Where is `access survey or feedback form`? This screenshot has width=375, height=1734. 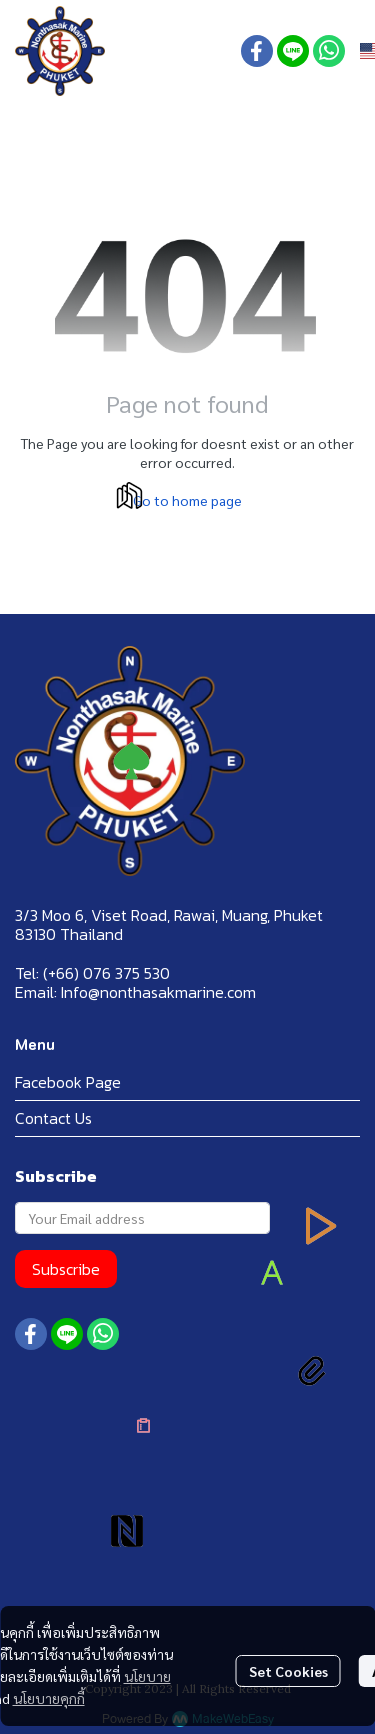 access survey or feedback form is located at coordinates (143, 1425).